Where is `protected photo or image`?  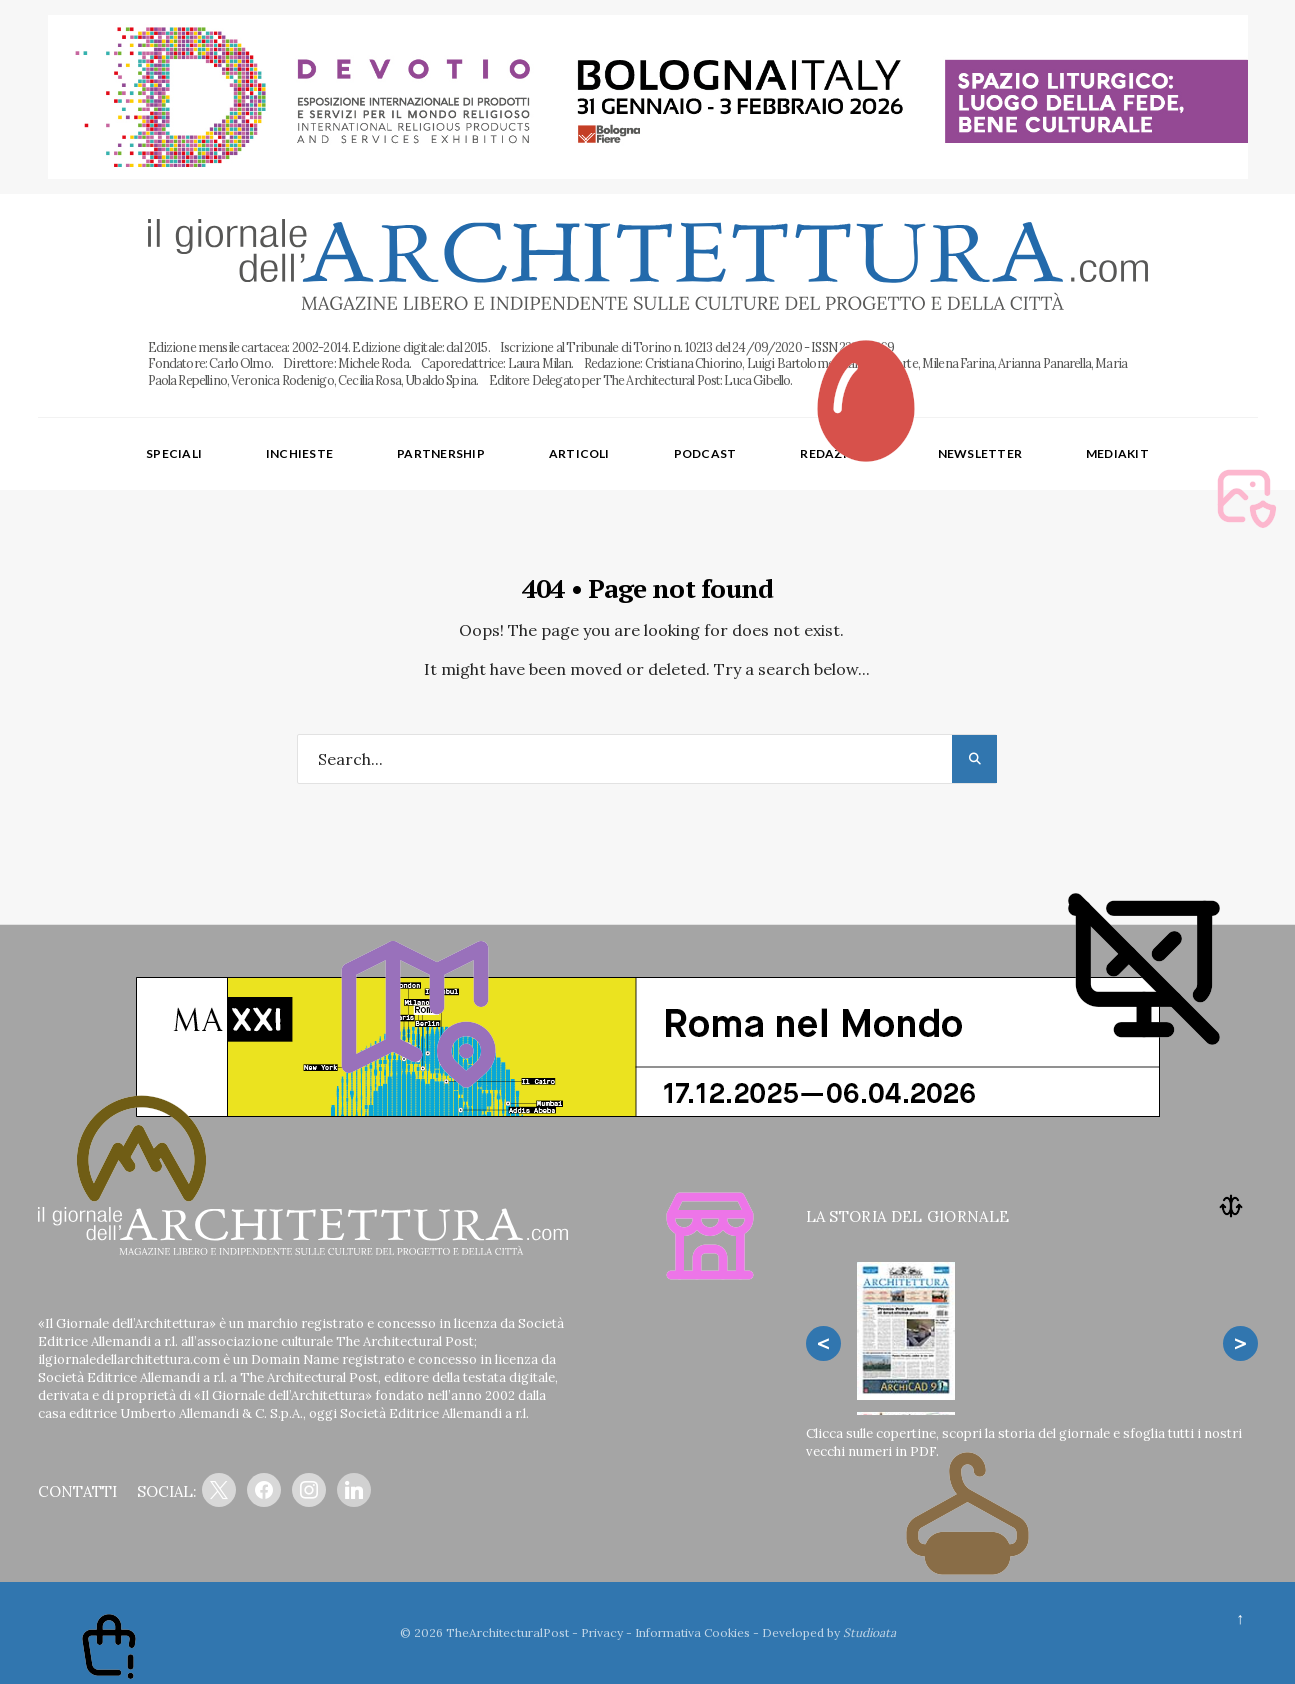 protected photo or image is located at coordinates (1244, 496).